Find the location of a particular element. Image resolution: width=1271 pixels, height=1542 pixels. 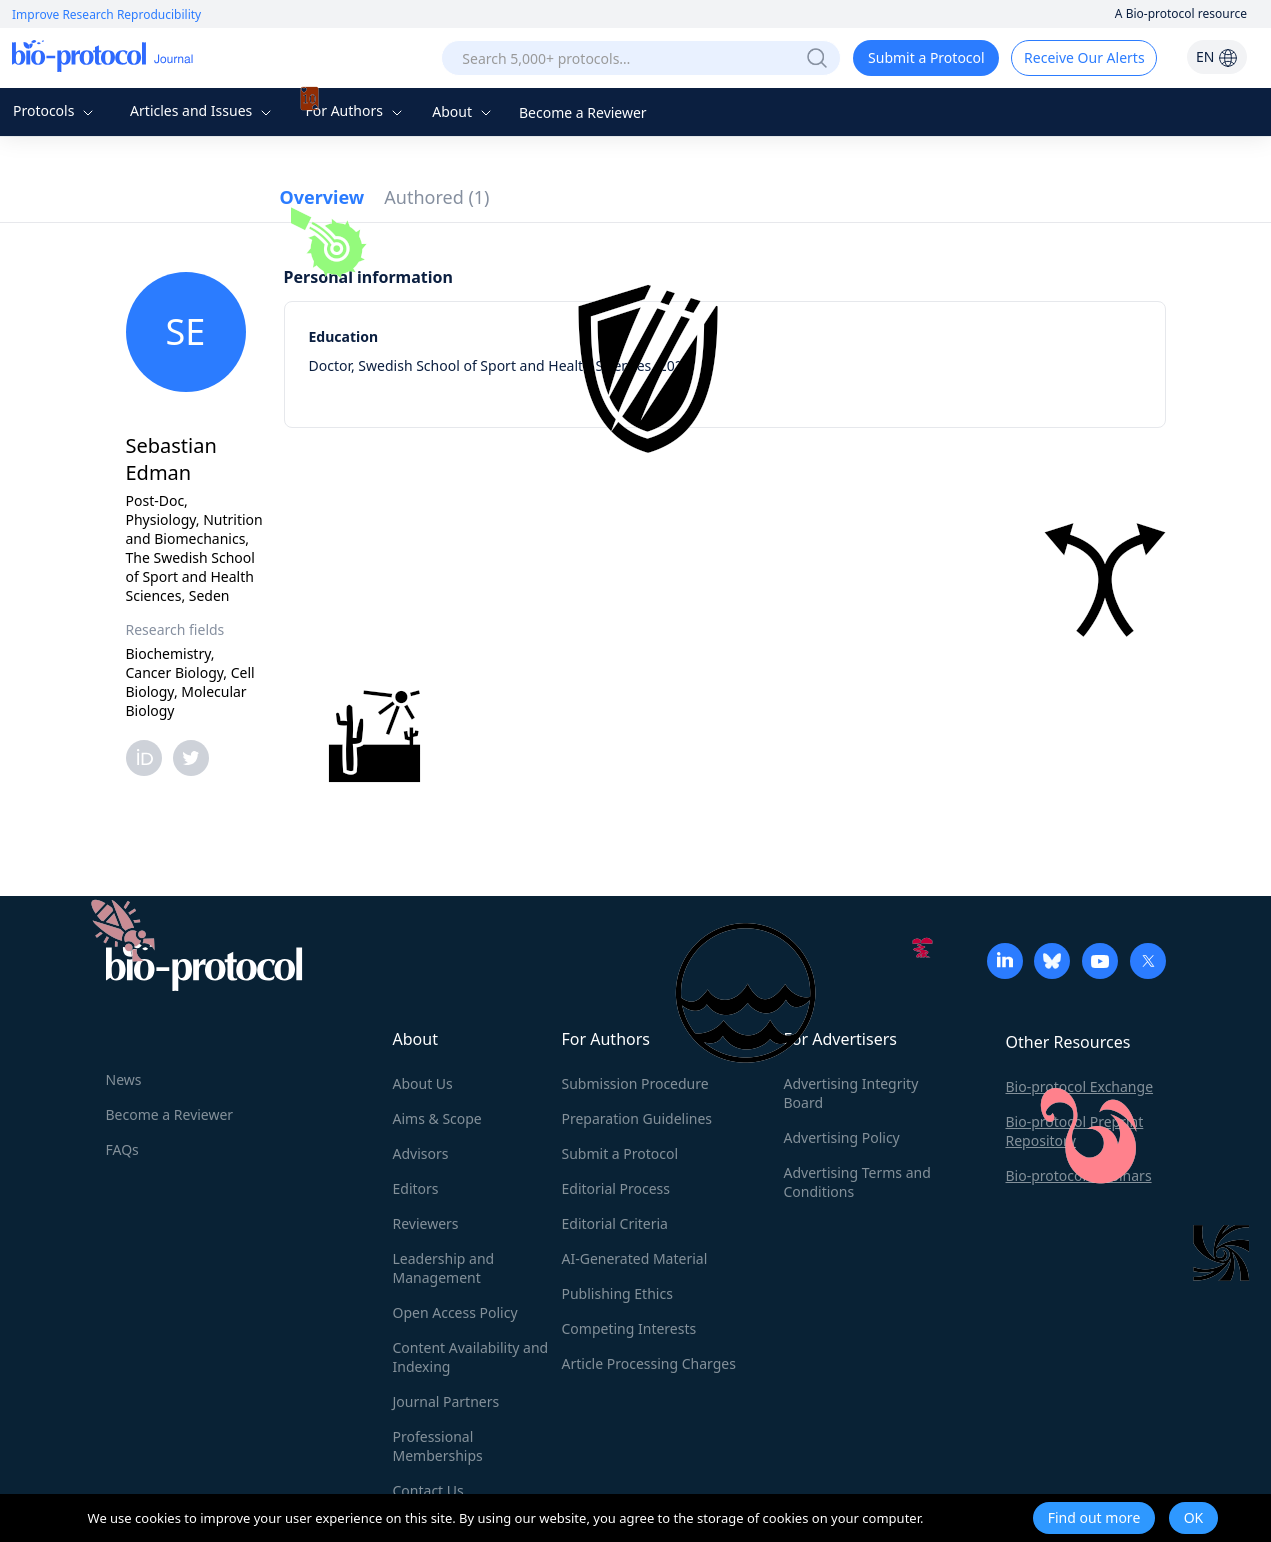

view river or waterway on map is located at coordinates (922, 947).